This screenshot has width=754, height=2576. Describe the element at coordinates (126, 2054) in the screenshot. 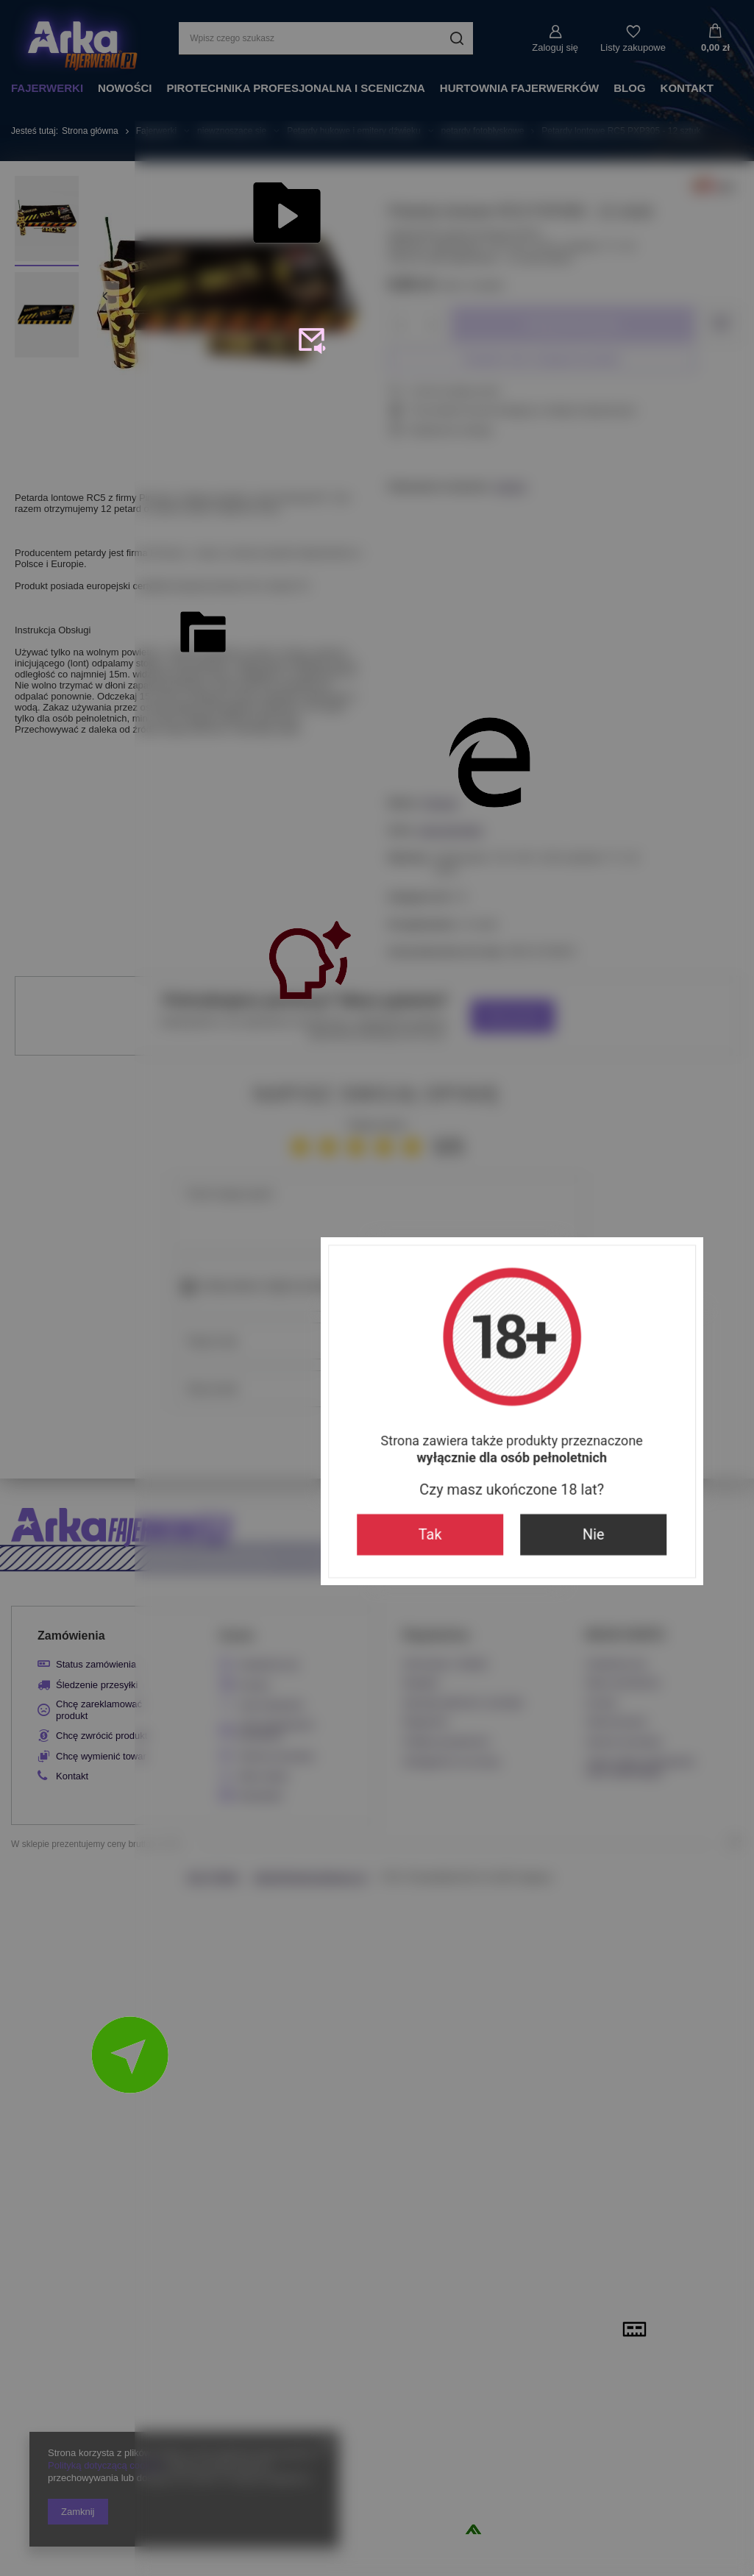

I see `open discover or explore feature` at that location.